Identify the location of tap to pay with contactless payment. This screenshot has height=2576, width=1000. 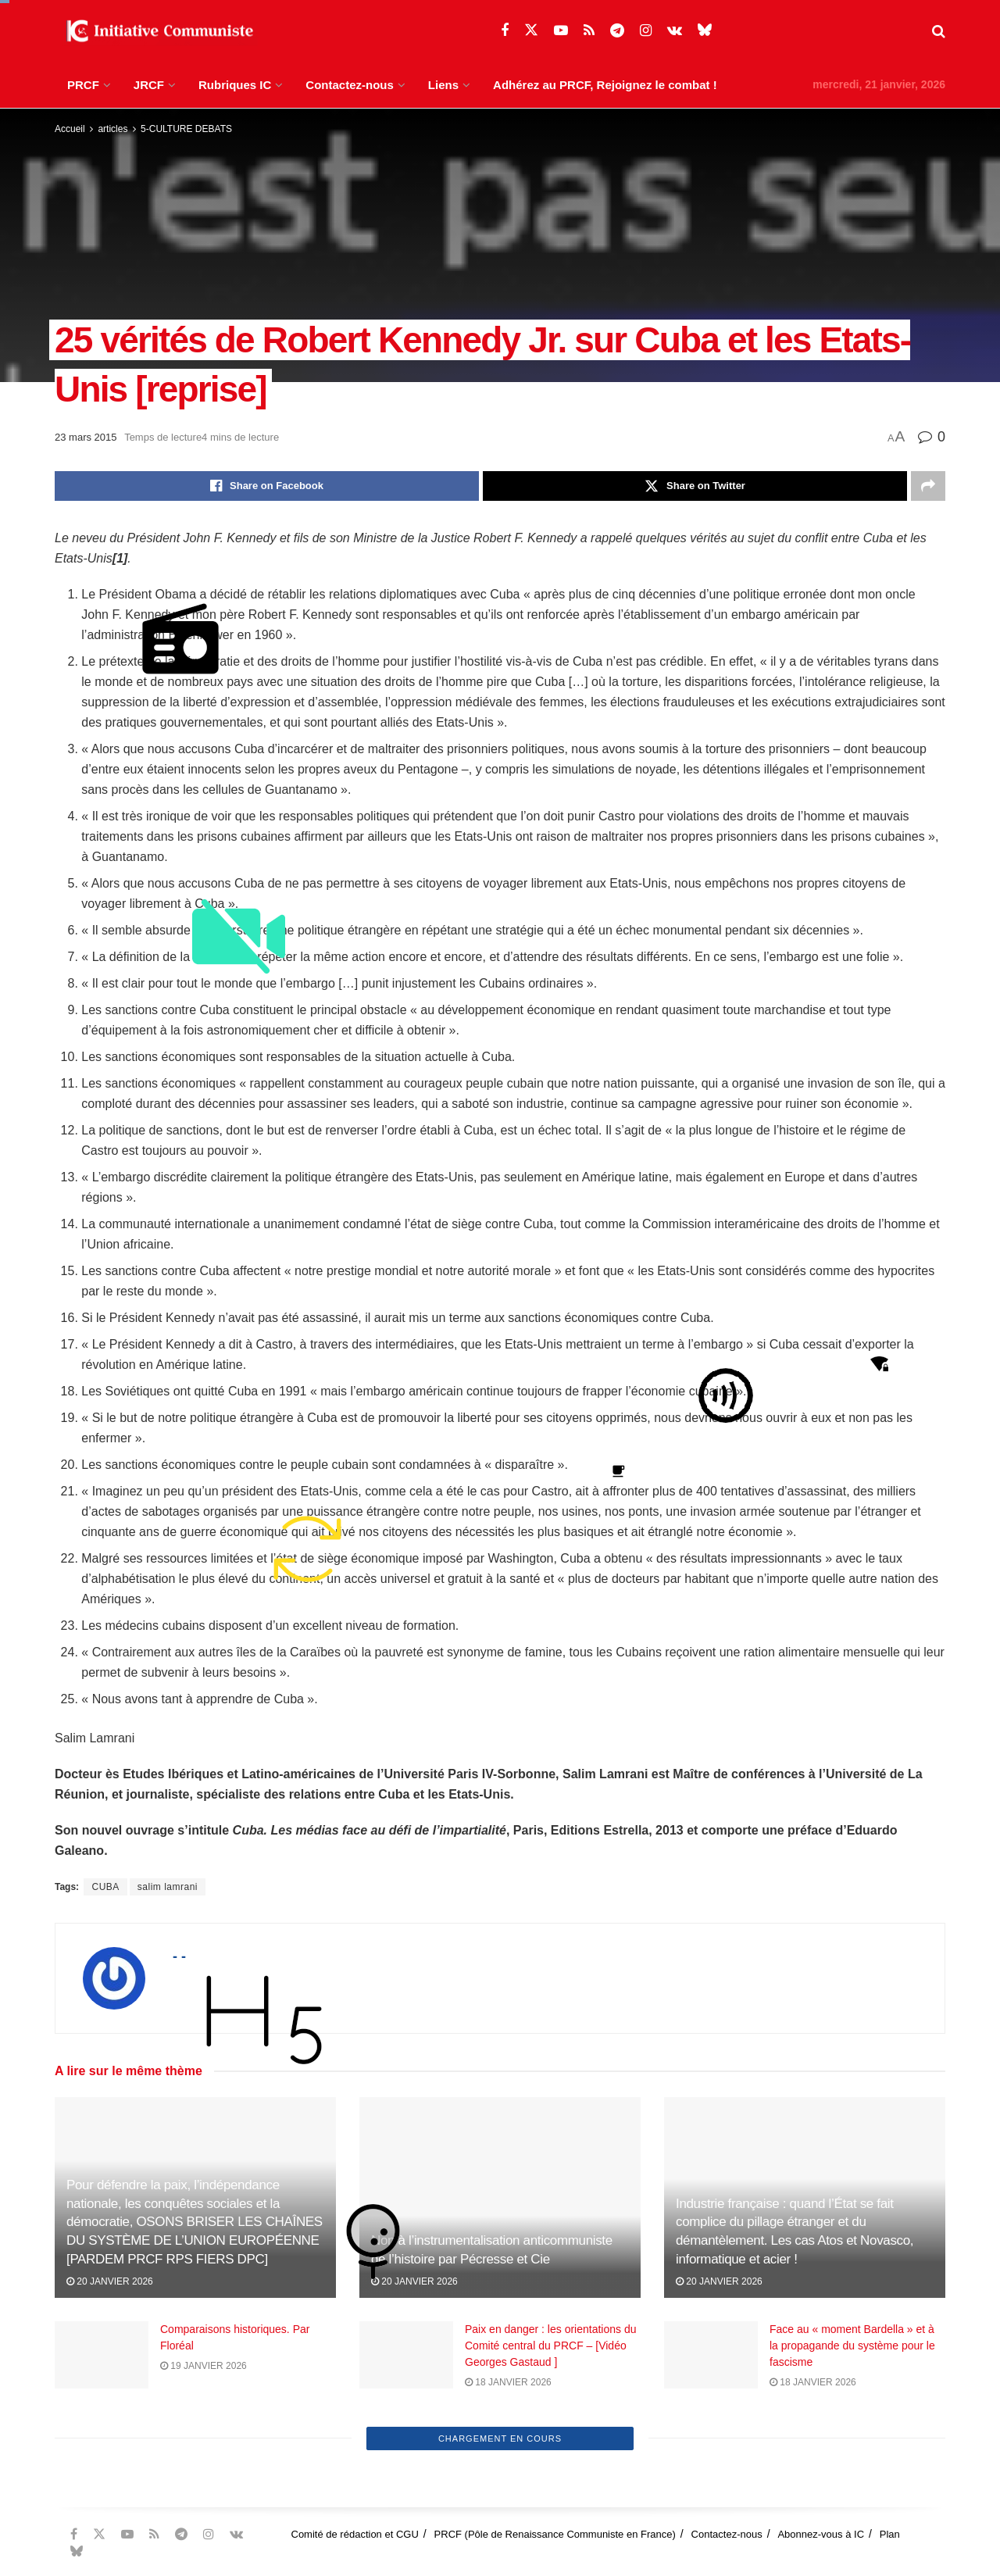
(726, 1395).